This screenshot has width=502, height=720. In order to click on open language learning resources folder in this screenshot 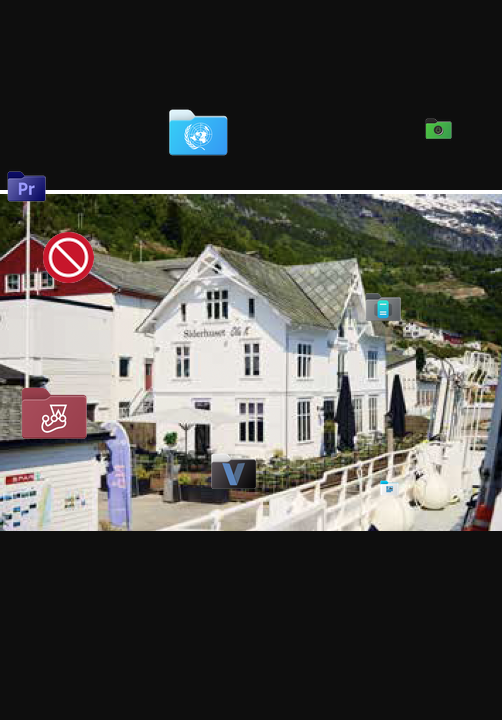, I will do `click(198, 134)`.